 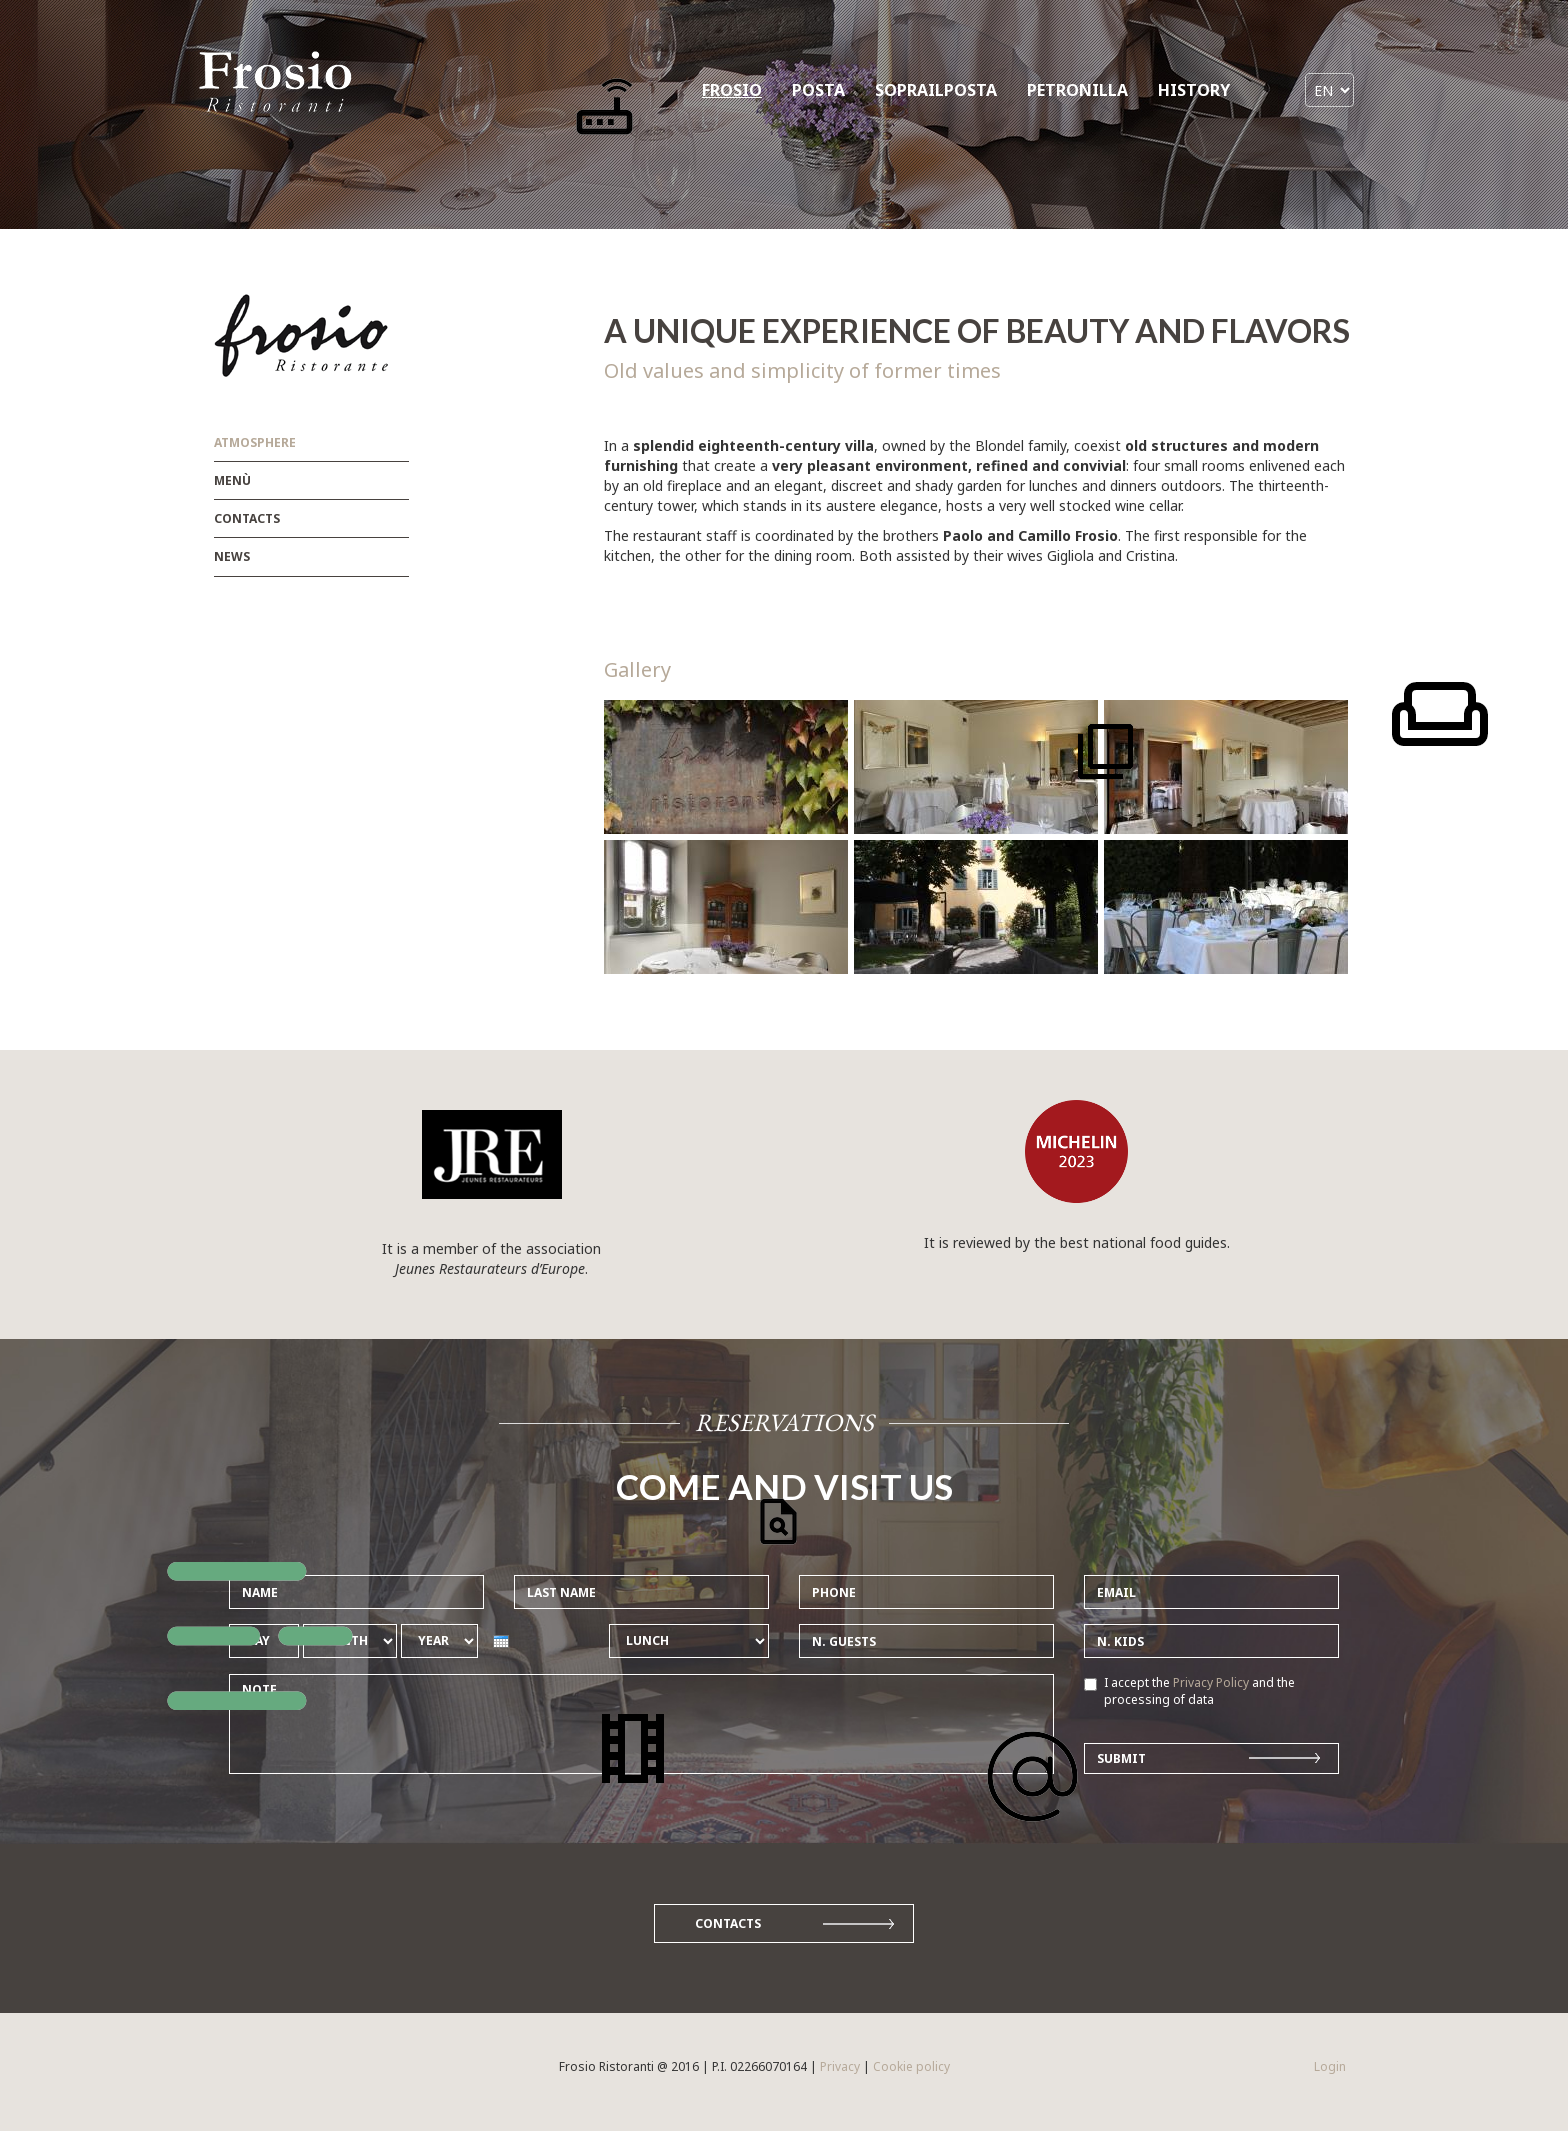 What do you see at coordinates (633, 1748) in the screenshot?
I see `access movies or video content` at bounding box center [633, 1748].